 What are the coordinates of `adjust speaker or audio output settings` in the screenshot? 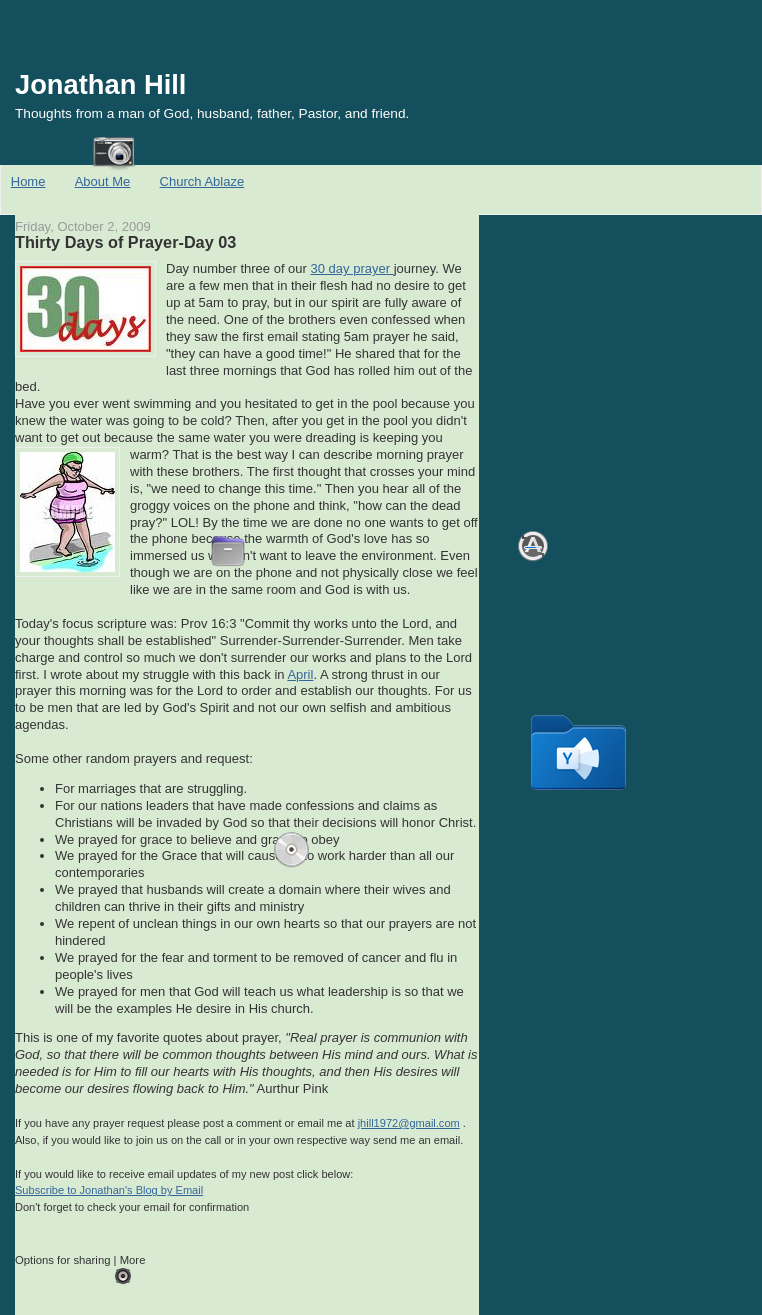 It's located at (123, 1276).